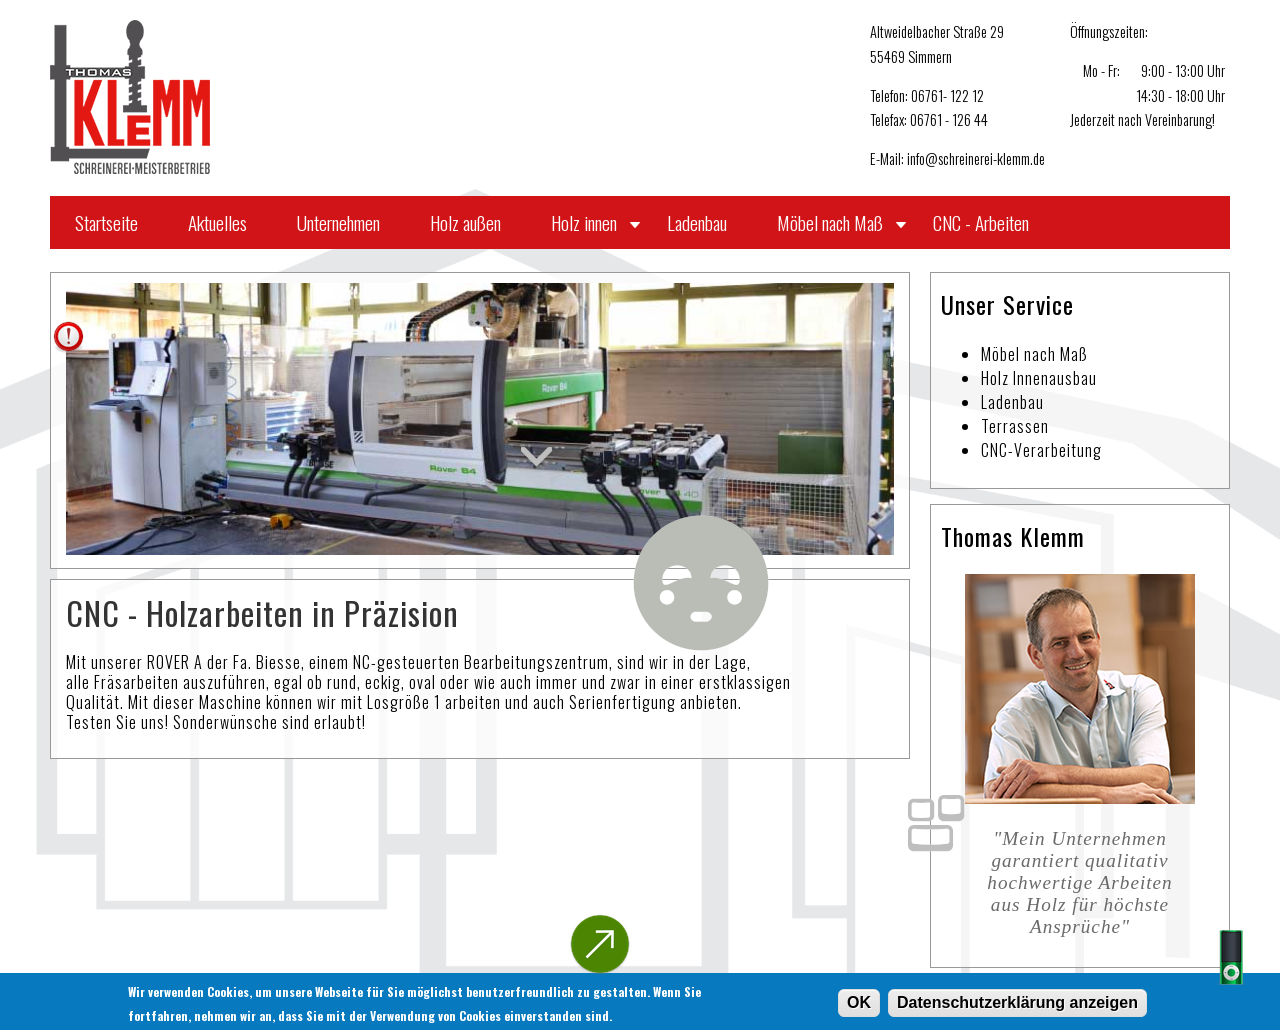 The width and height of the screenshot is (1280, 1030). I want to click on indicates embarrassment or awkwardness in a reaction, so click(701, 583).